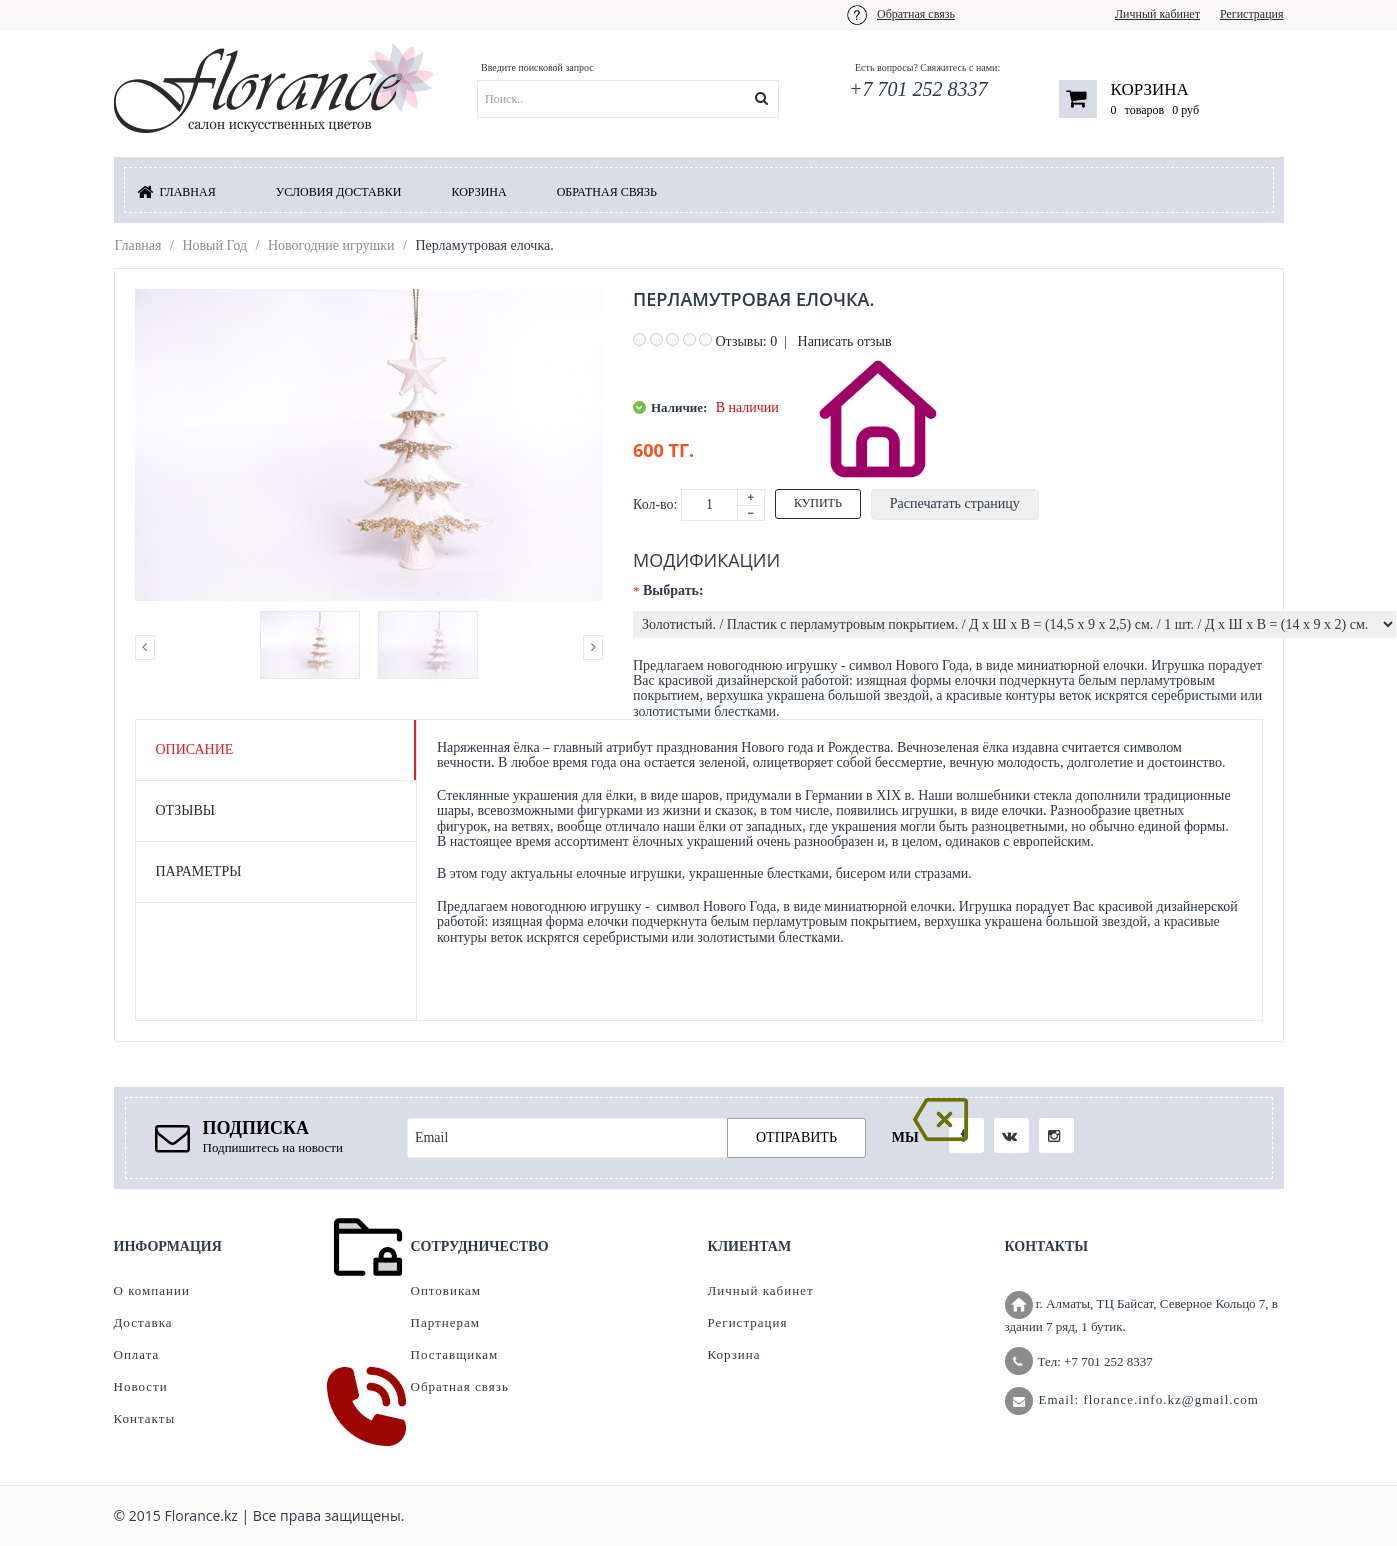 The height and width of the screenshot is (1546, 1397). What do you see at coordinates (878, 419) in the screenshot?
I see `navigate to the home screen` at bounding box center [878, 419].